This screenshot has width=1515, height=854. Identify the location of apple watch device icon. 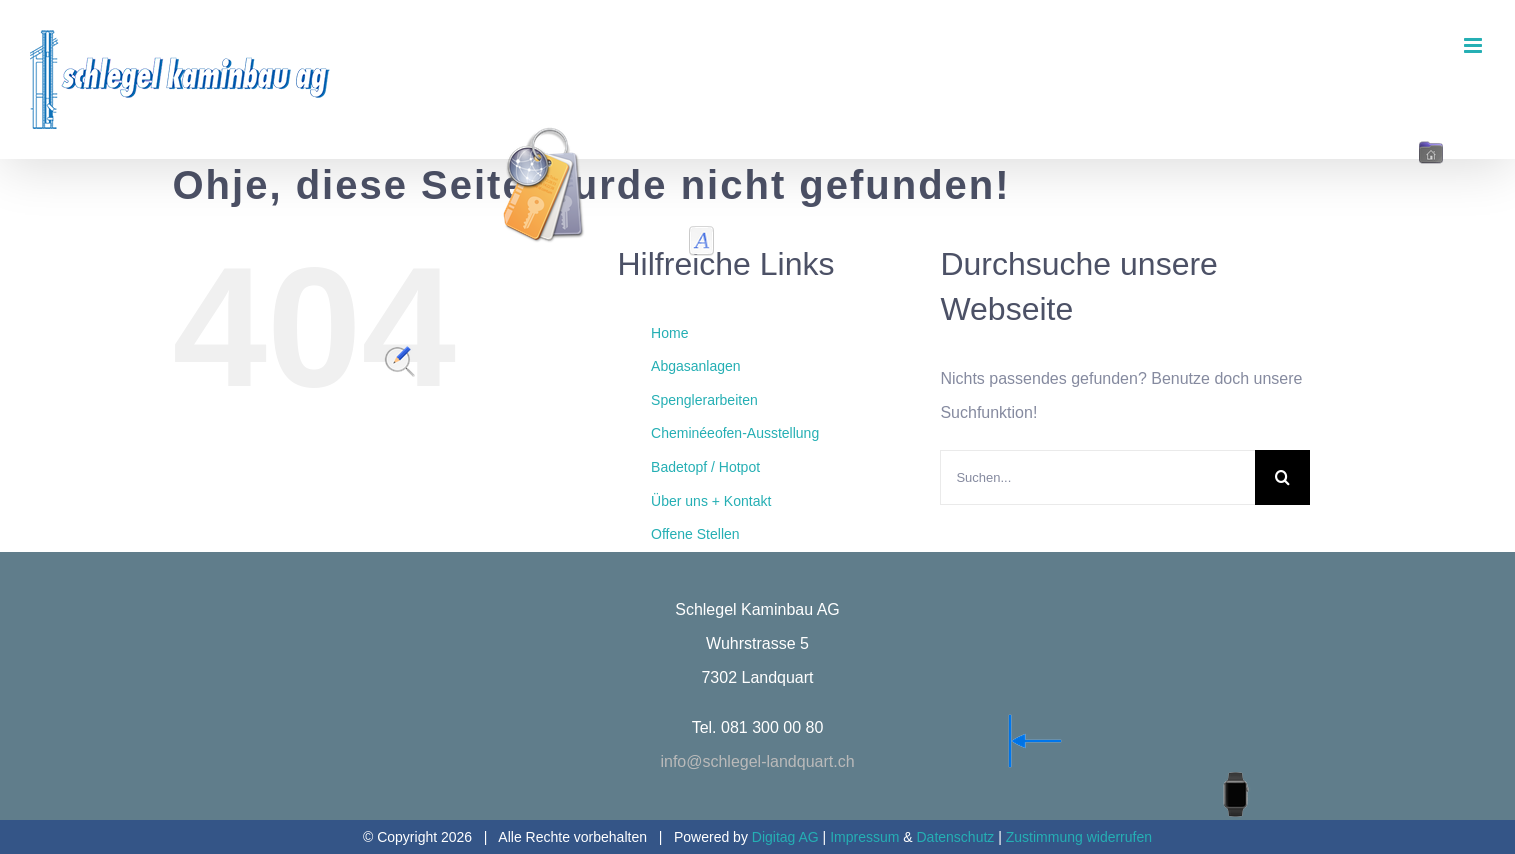
(1235, 794).